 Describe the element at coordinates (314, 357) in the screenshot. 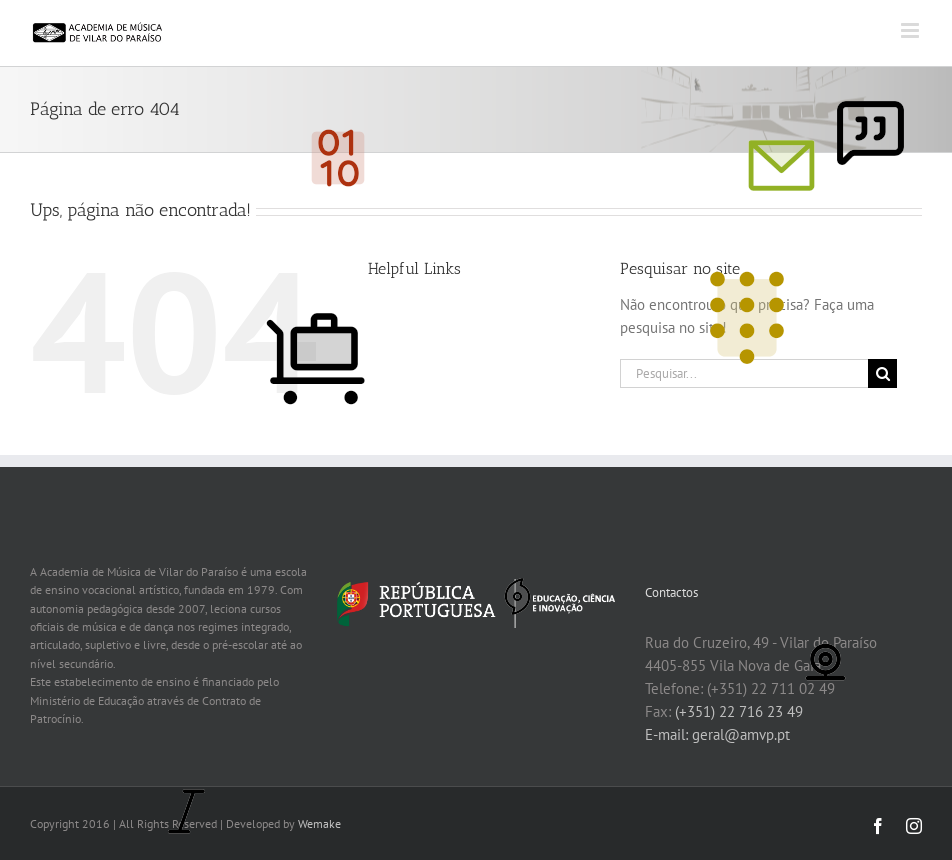

I see `view luggage or baggage information` at that location.